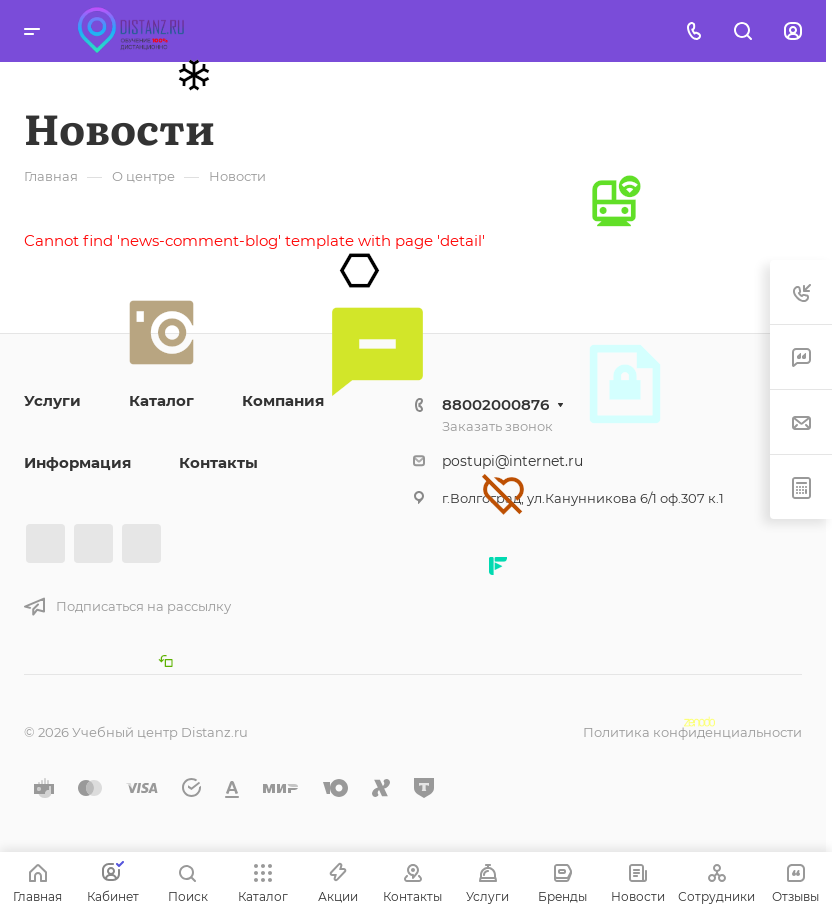  I want to click on open zenodo research repository, so click(699, 721).